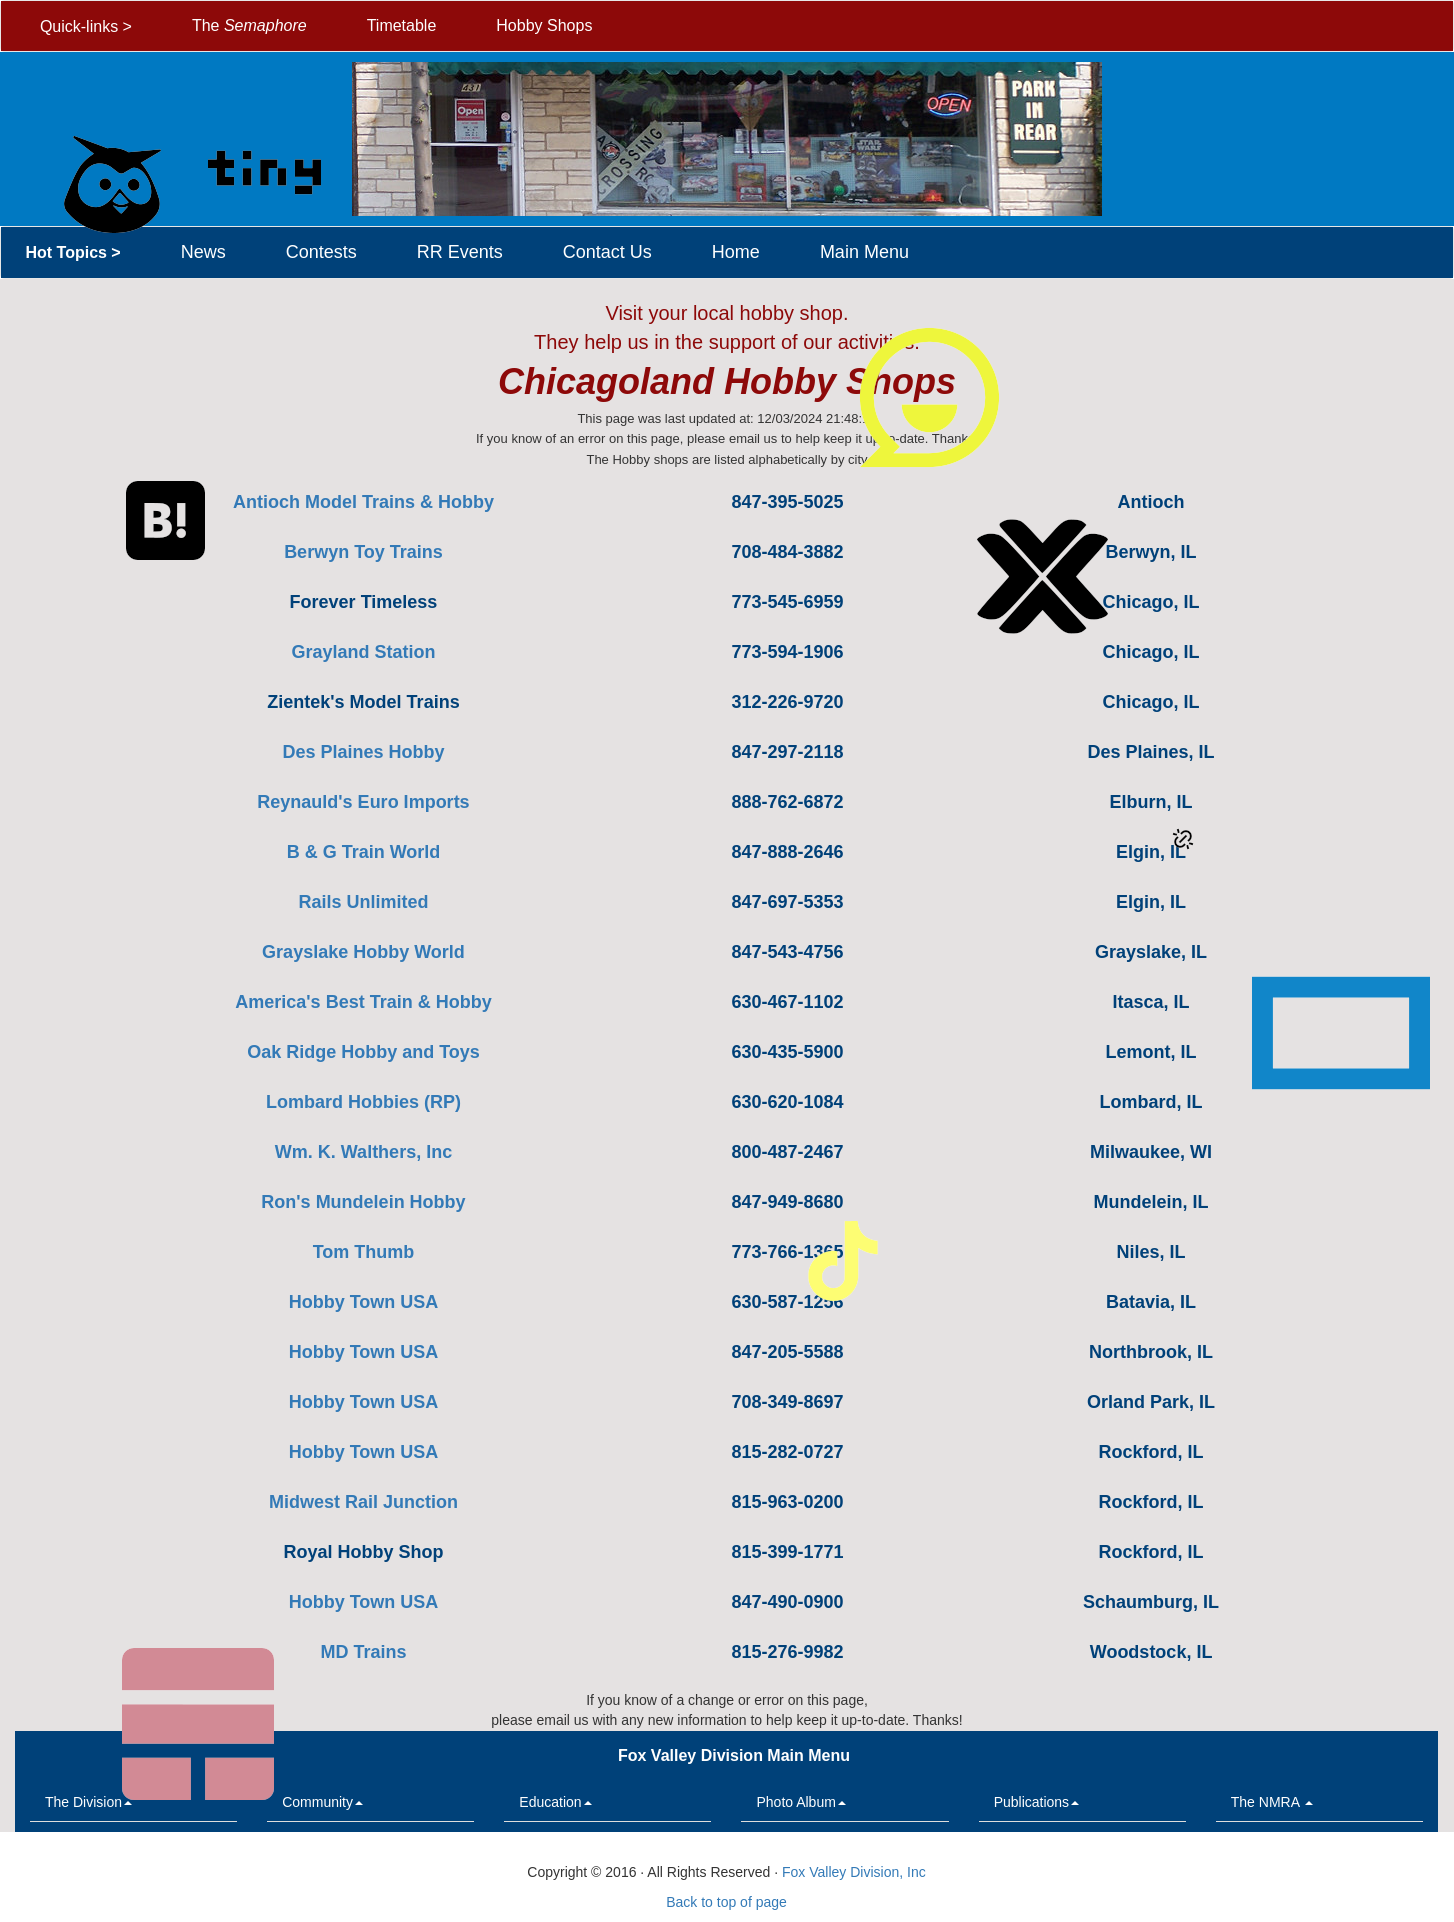 This screenshot has height=1922, width=1454. I want to click on open hootsuite social media management app, so click(112, 184).